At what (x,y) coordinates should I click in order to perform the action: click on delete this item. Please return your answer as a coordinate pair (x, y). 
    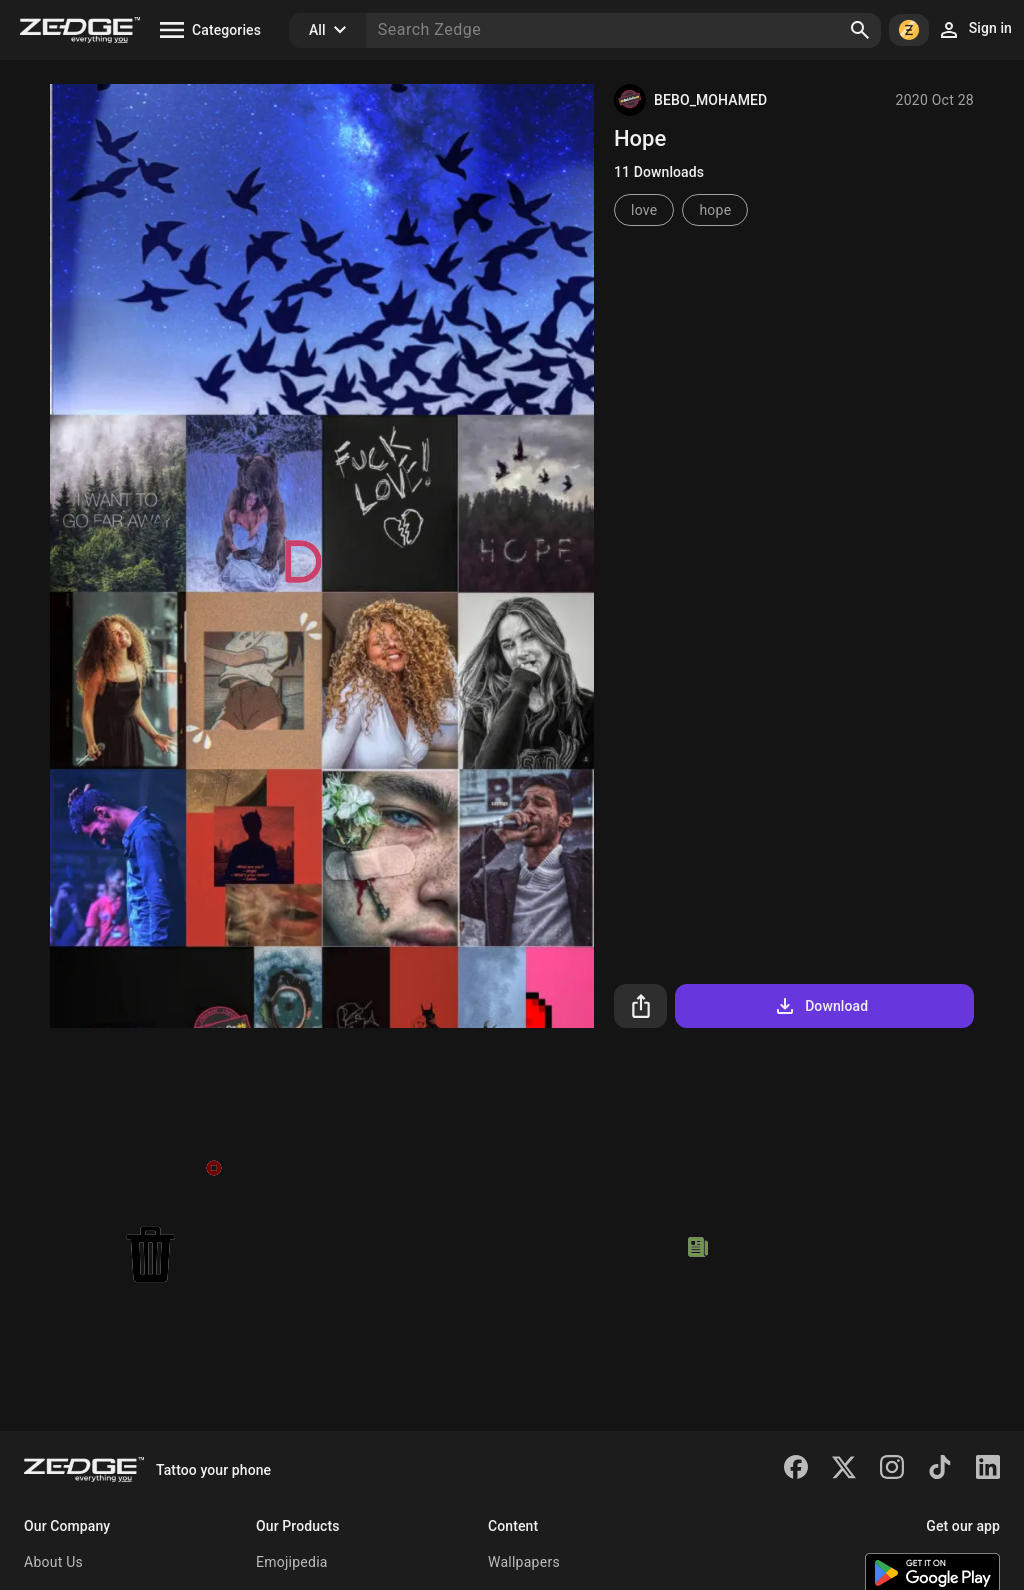
    Looking at the image, I should click on (150, 1254).